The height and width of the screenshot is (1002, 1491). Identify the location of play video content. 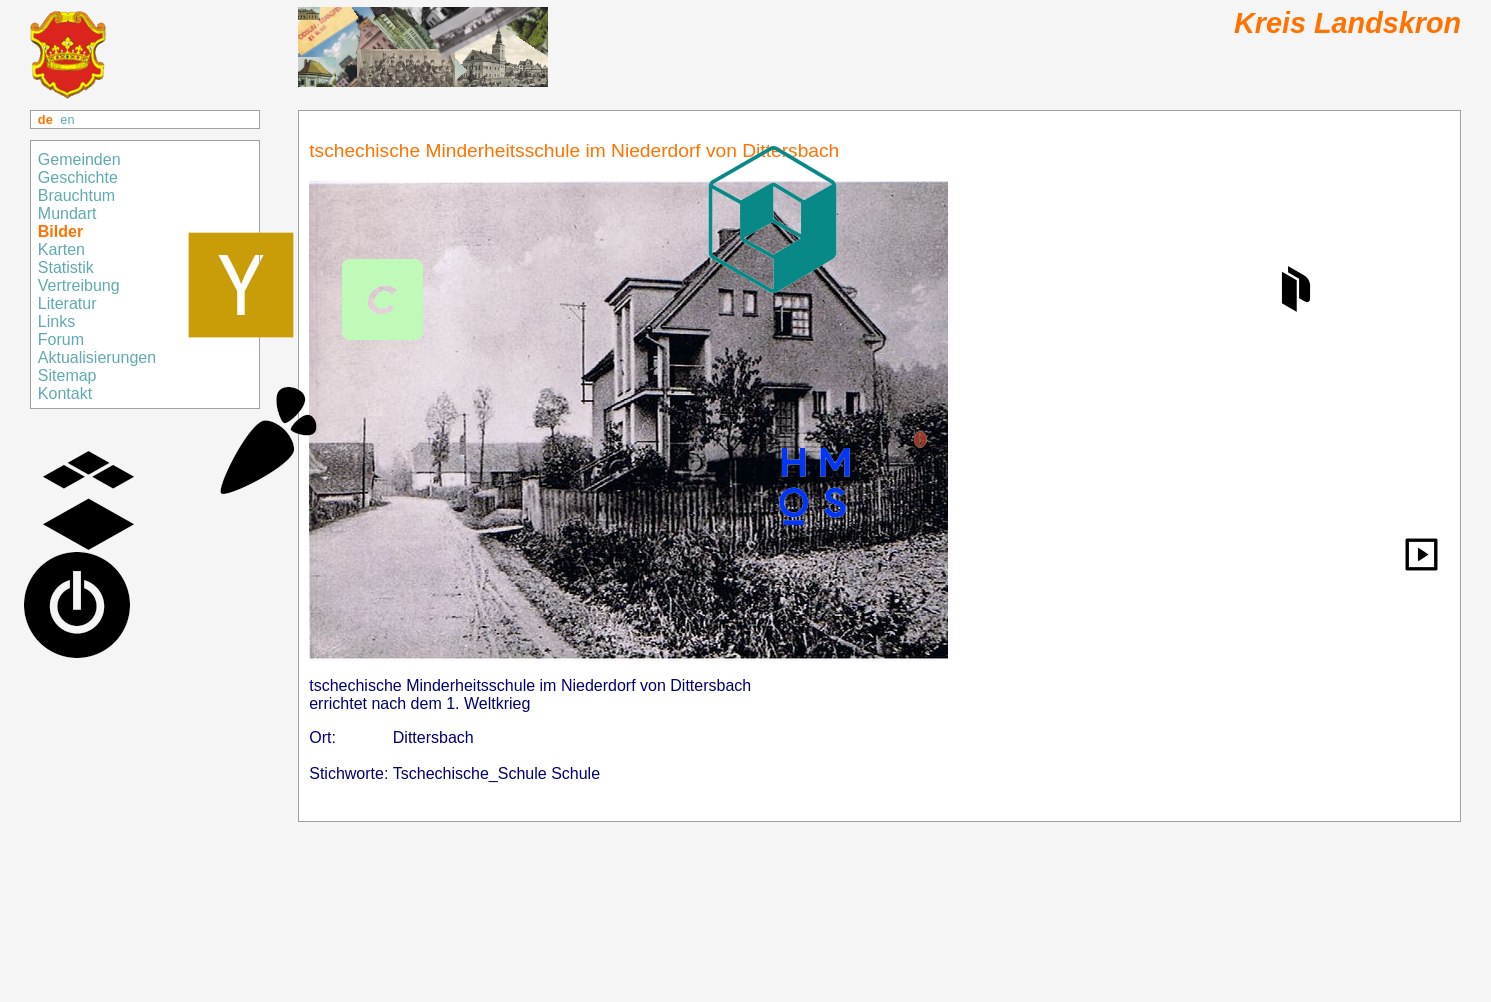
(1421, 554).